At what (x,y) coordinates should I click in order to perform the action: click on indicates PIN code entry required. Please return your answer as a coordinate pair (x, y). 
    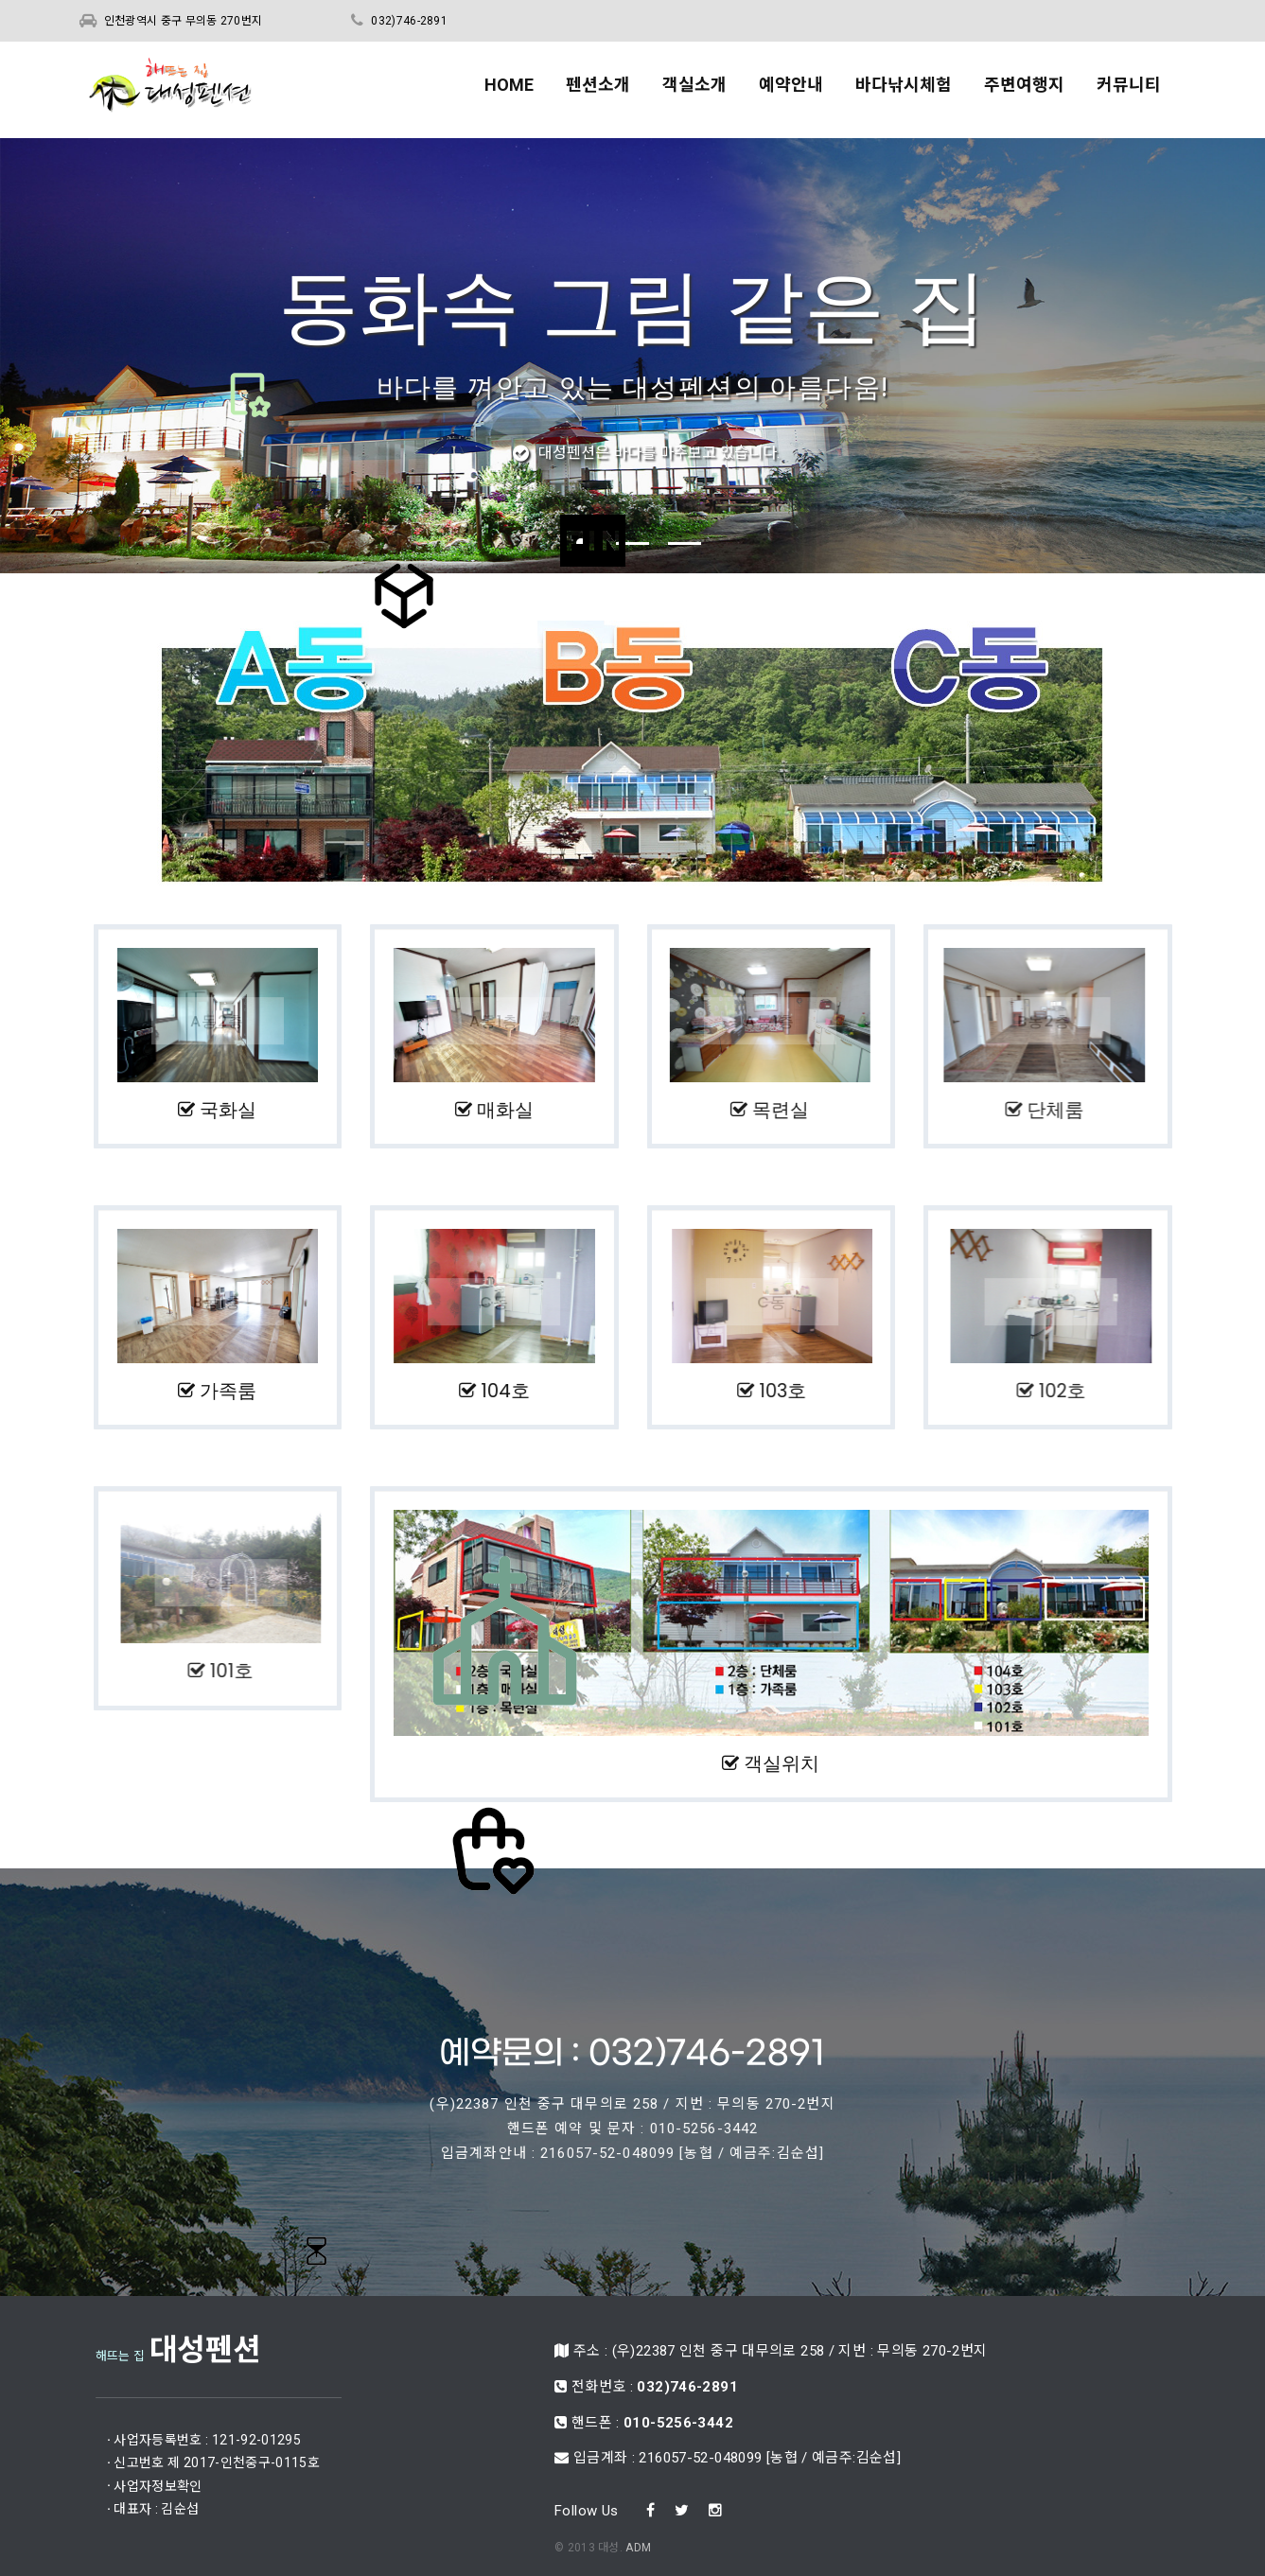
    Looking at the image, I should click on (592, 540).